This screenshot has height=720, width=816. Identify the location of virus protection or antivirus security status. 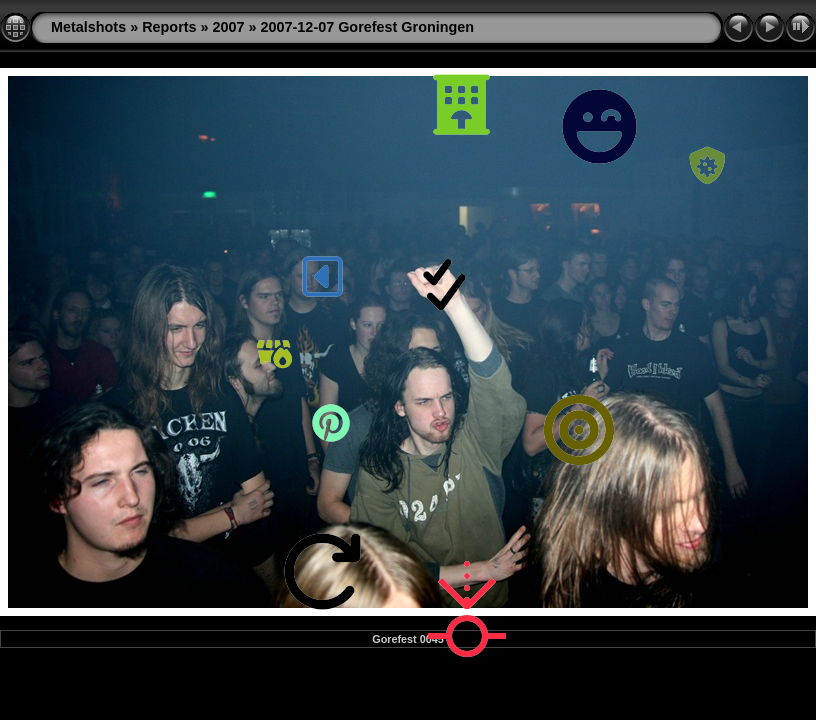
(708, 165).